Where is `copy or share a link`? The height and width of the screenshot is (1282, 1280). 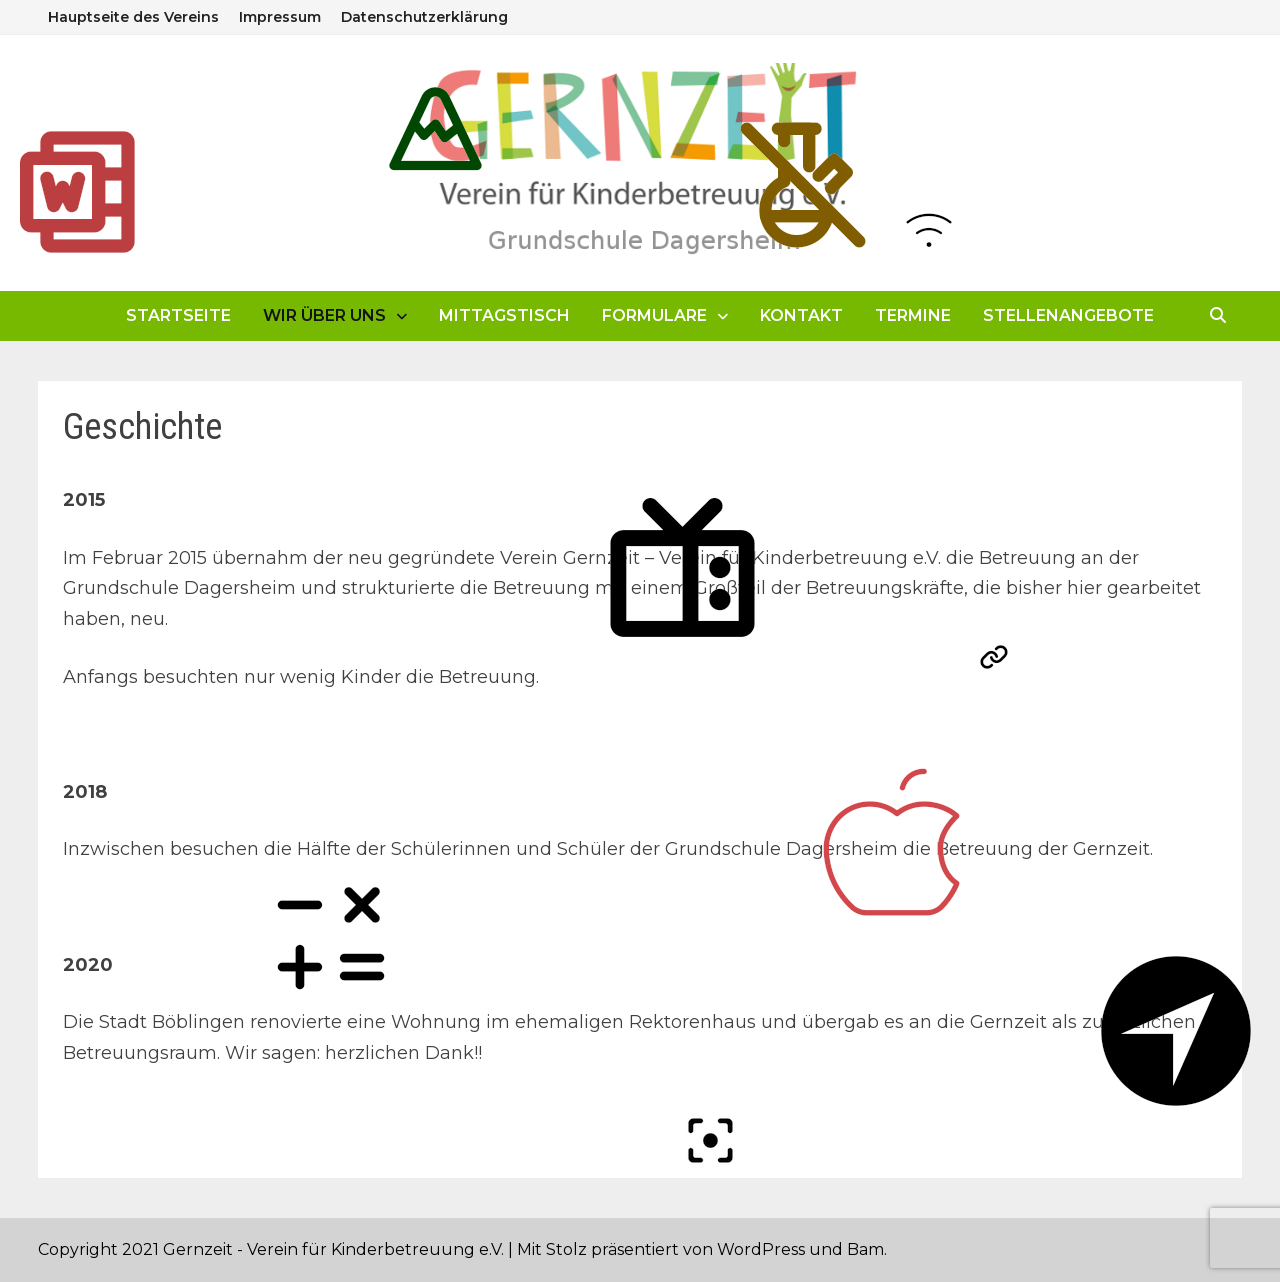
copy or share a link is located at coordinates (994, 657).